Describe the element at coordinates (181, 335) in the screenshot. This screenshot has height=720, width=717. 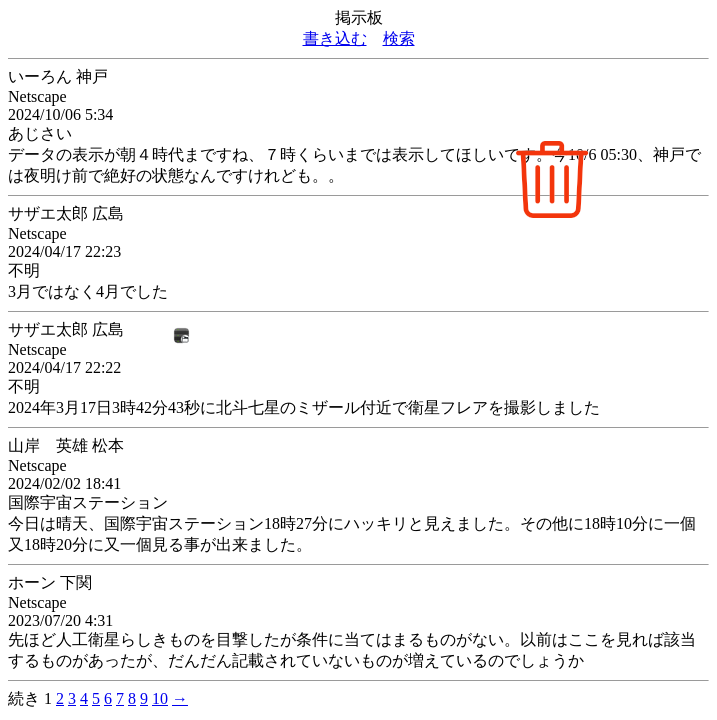
I see `configure ftp server settings` at that location.